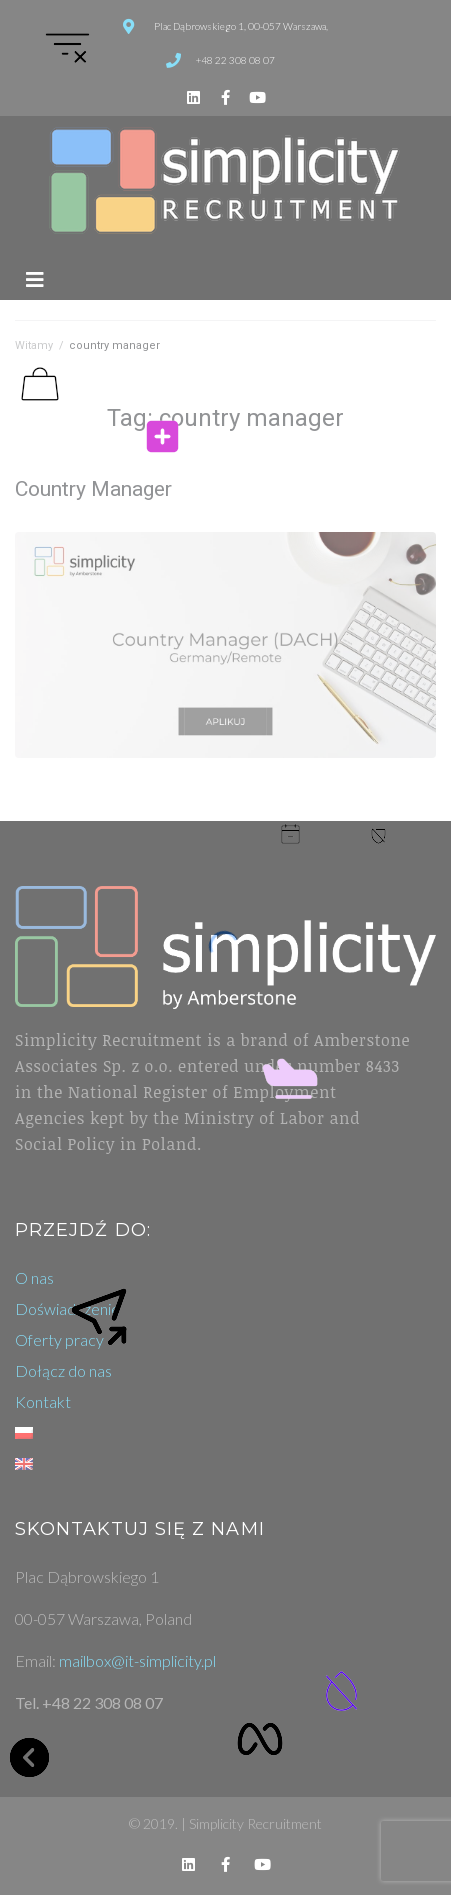  I want to click on clear all active filters, so click(67, 42).